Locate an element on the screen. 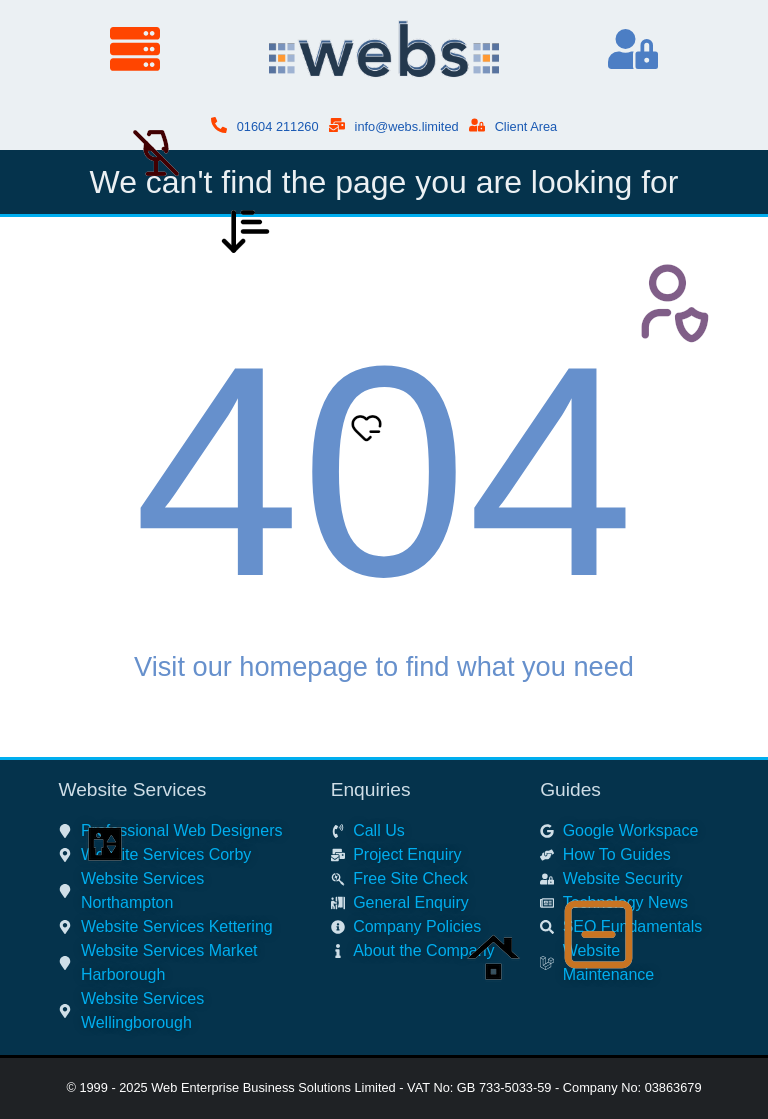  sort items from smallest to largest is located at coordinates (245, 231).